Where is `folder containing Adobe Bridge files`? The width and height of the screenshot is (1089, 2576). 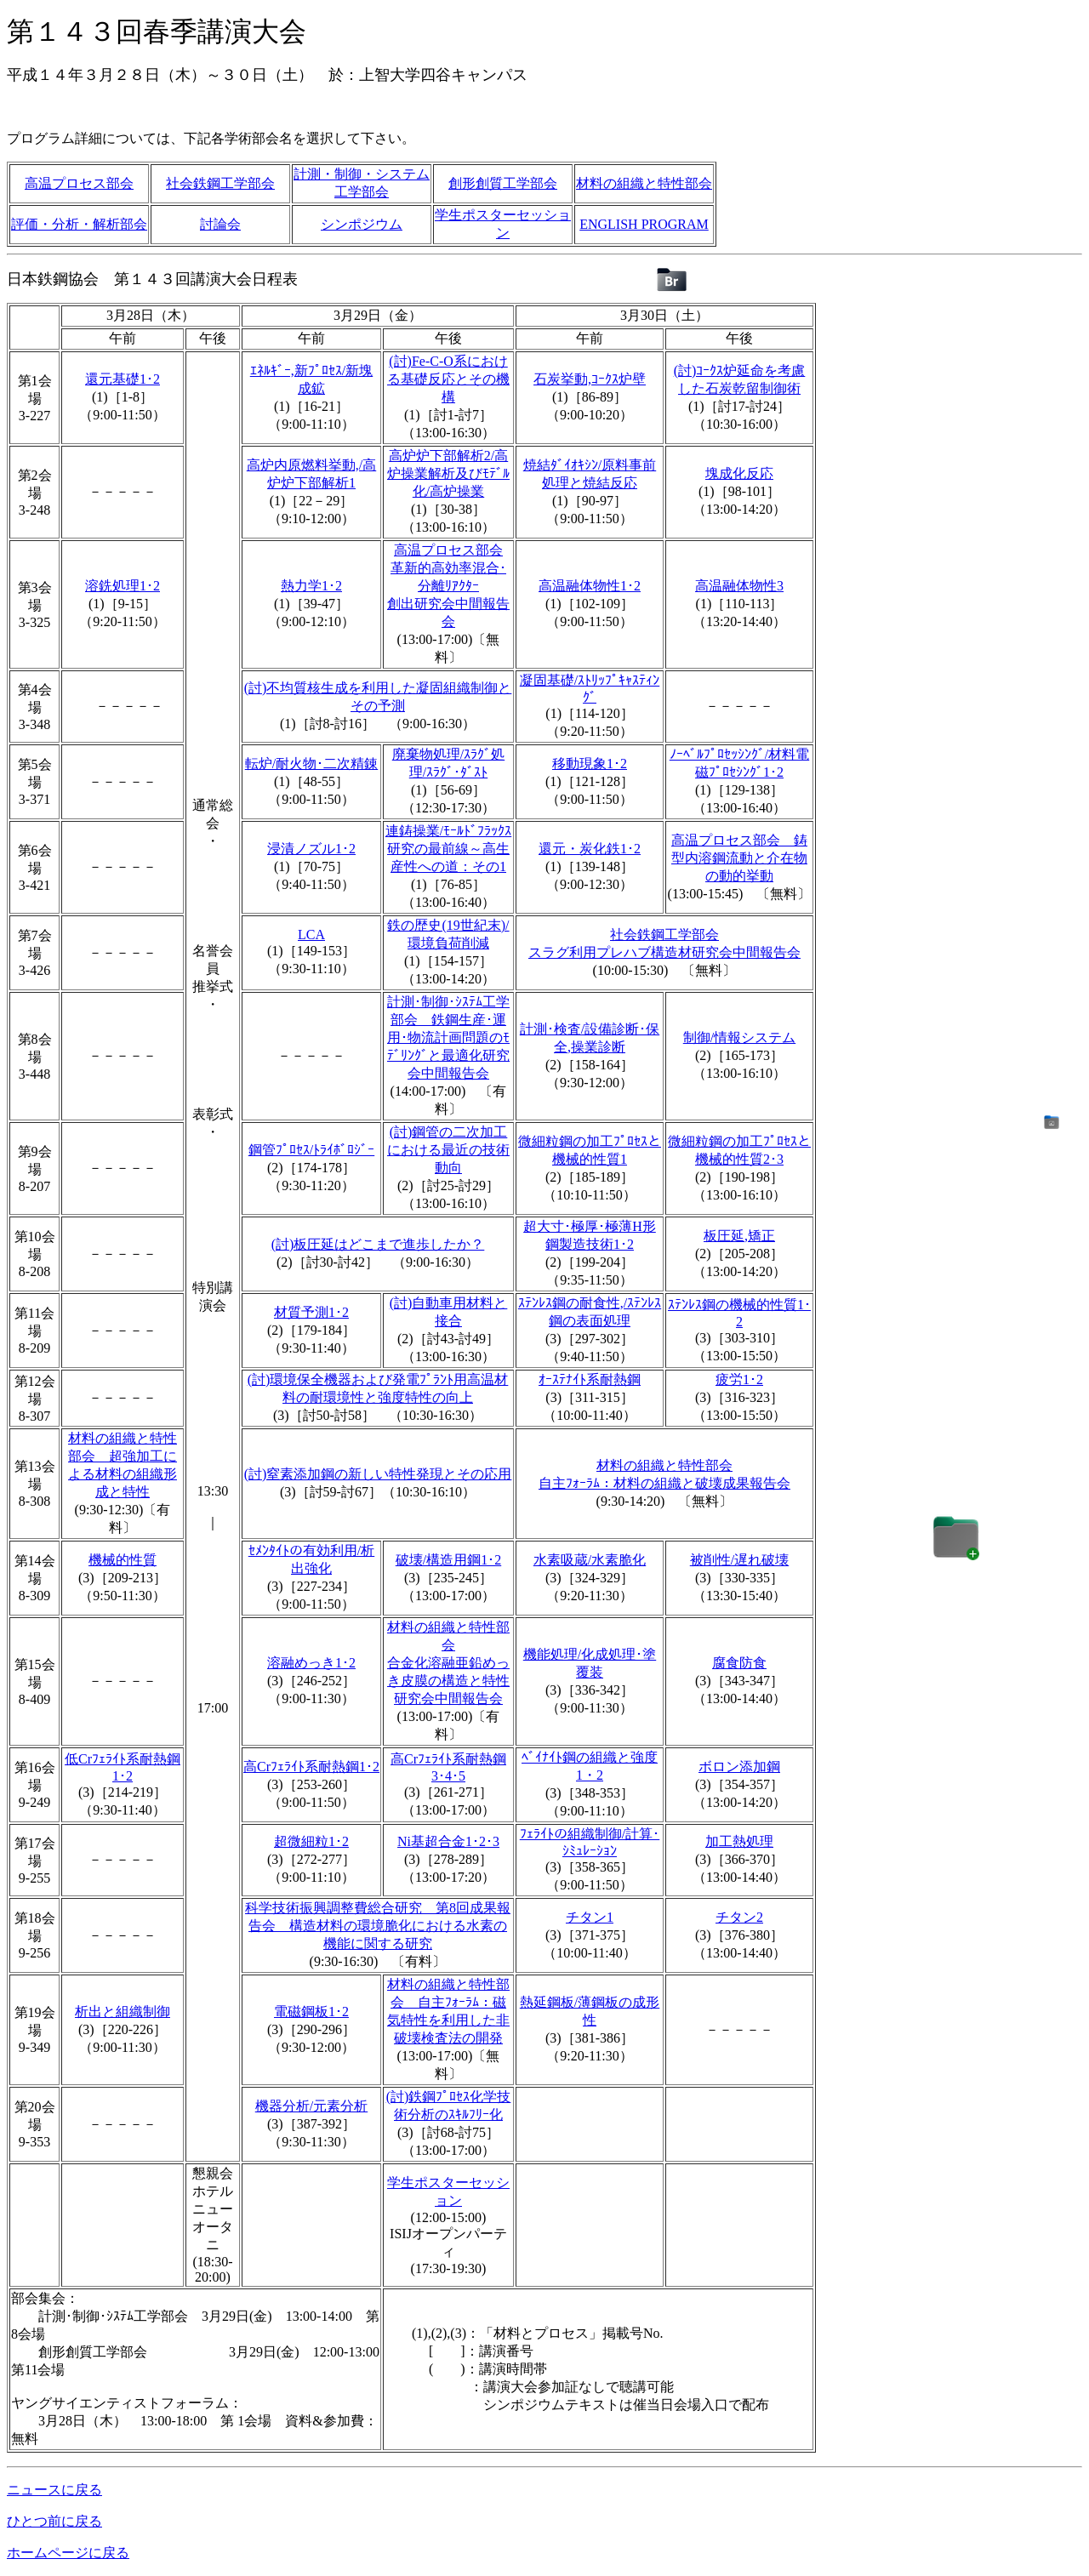 folder containing Adobe Bridge files is located at coordinates (671, 280).